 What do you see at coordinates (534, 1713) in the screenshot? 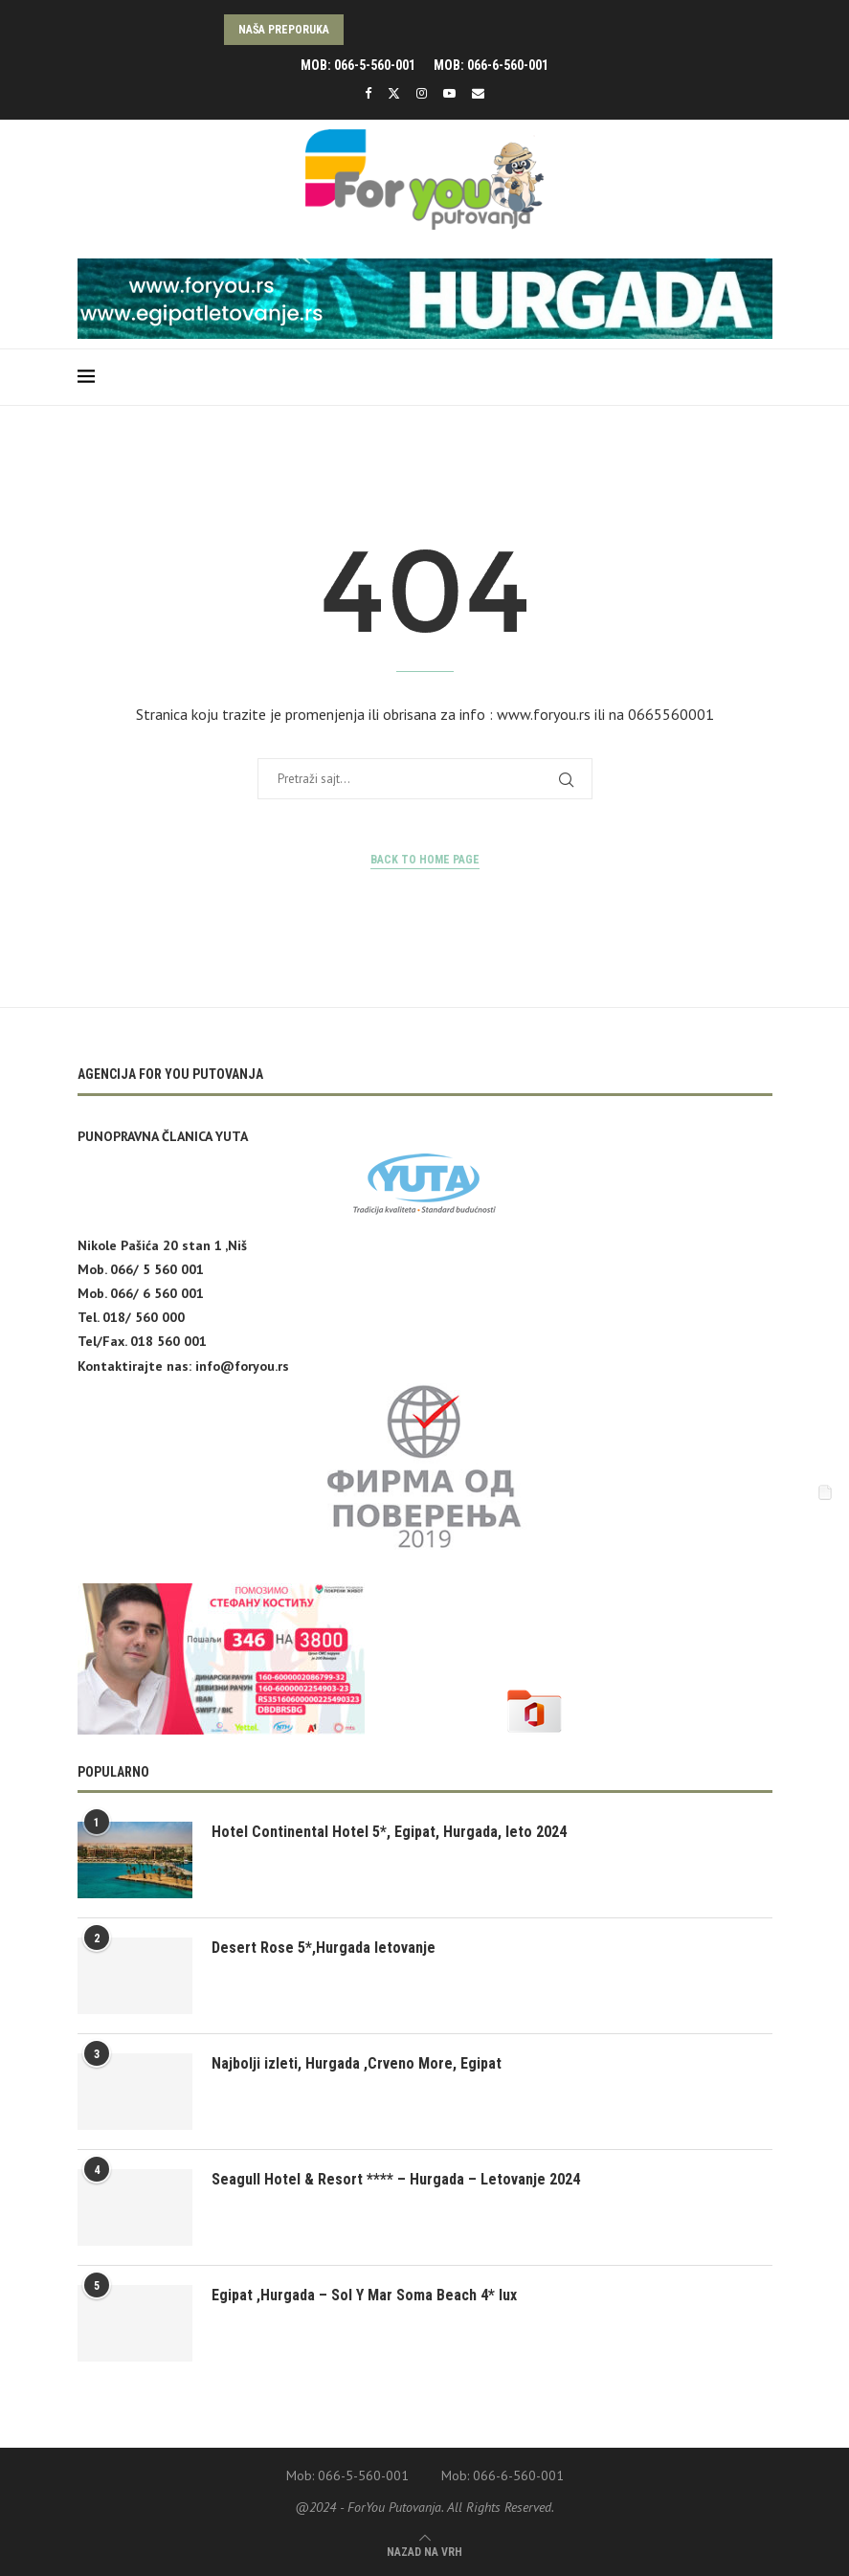
I see `open microsoft office files folder` at bounding box center [534, 1713].